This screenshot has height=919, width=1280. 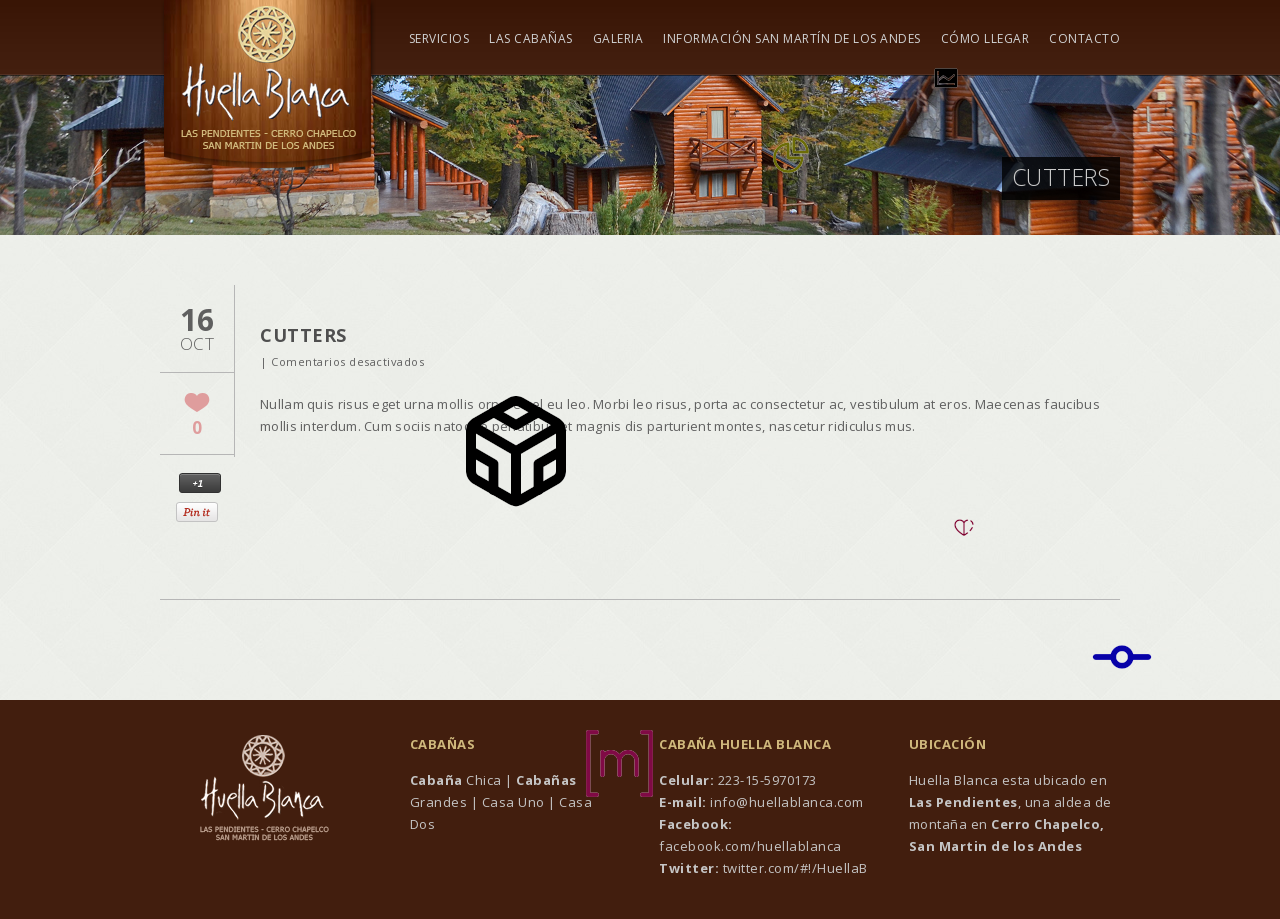 I want to click on connect to matrix decentralized chat network, so click(x=619, y=763).